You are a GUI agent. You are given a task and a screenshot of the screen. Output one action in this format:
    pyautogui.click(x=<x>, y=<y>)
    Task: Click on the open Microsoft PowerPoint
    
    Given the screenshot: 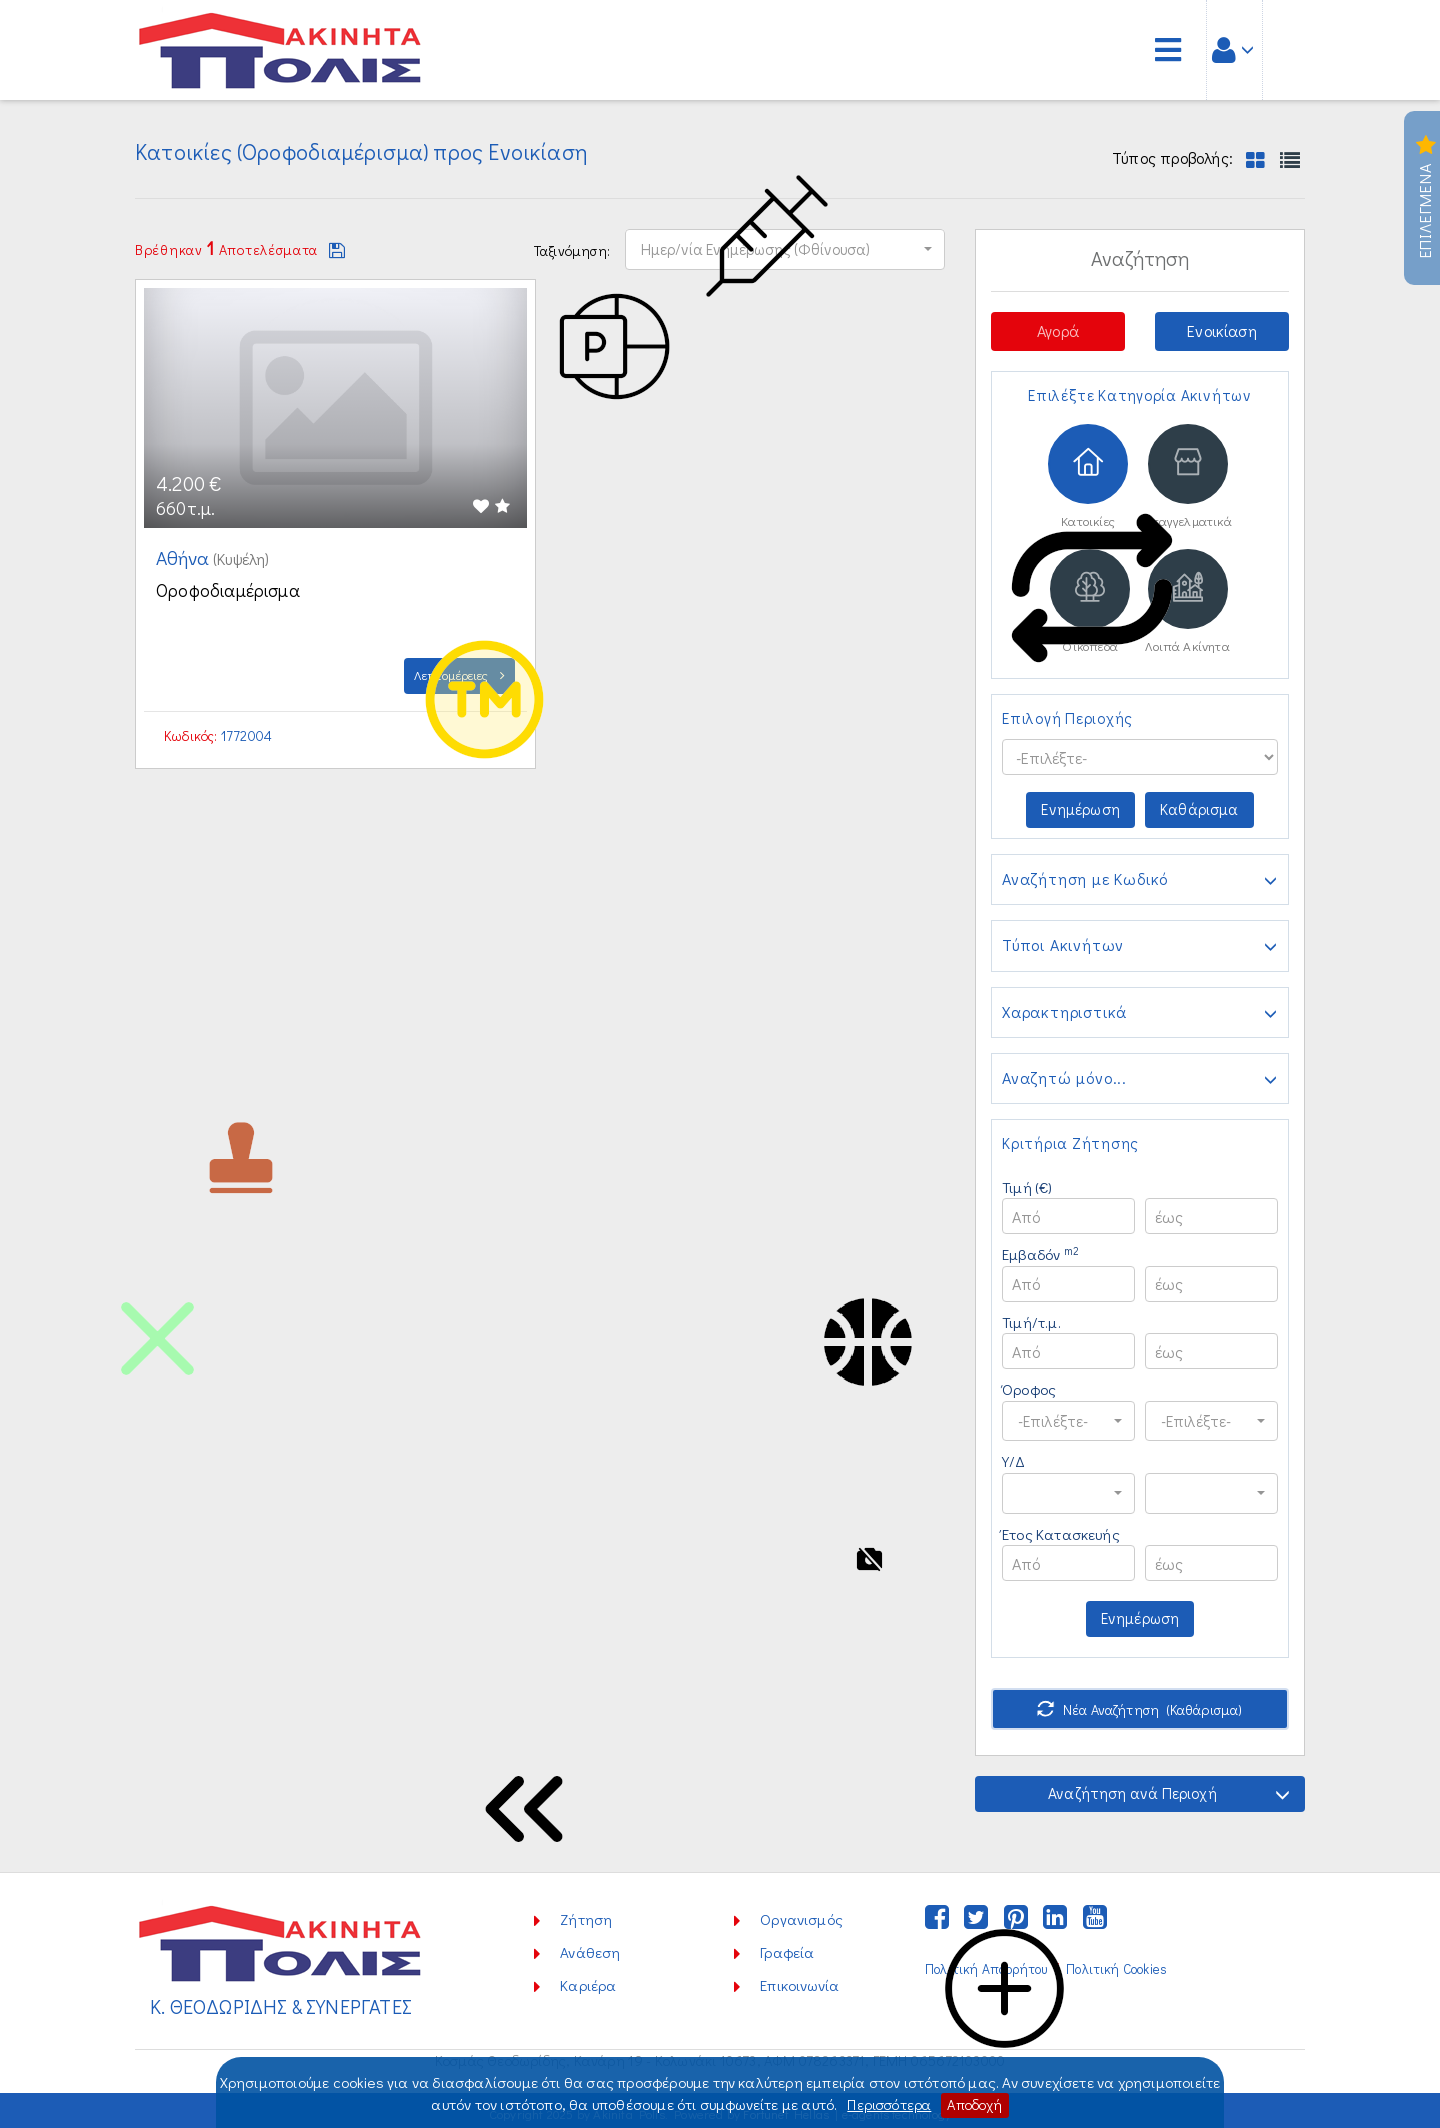 What is the action you would take?
    pyautogui.click(x=612, y=346)
    